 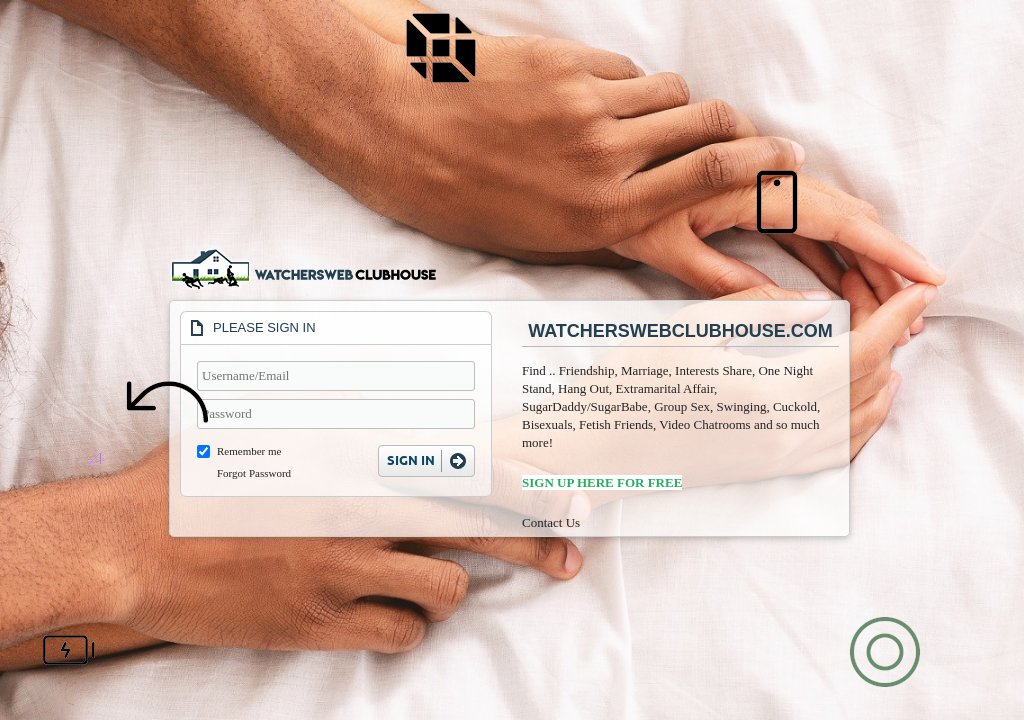 What do you see at coordinates (96, 459) in the screenshot?
I see `indicates no cellular signal available` at bounding box center [96, 459].